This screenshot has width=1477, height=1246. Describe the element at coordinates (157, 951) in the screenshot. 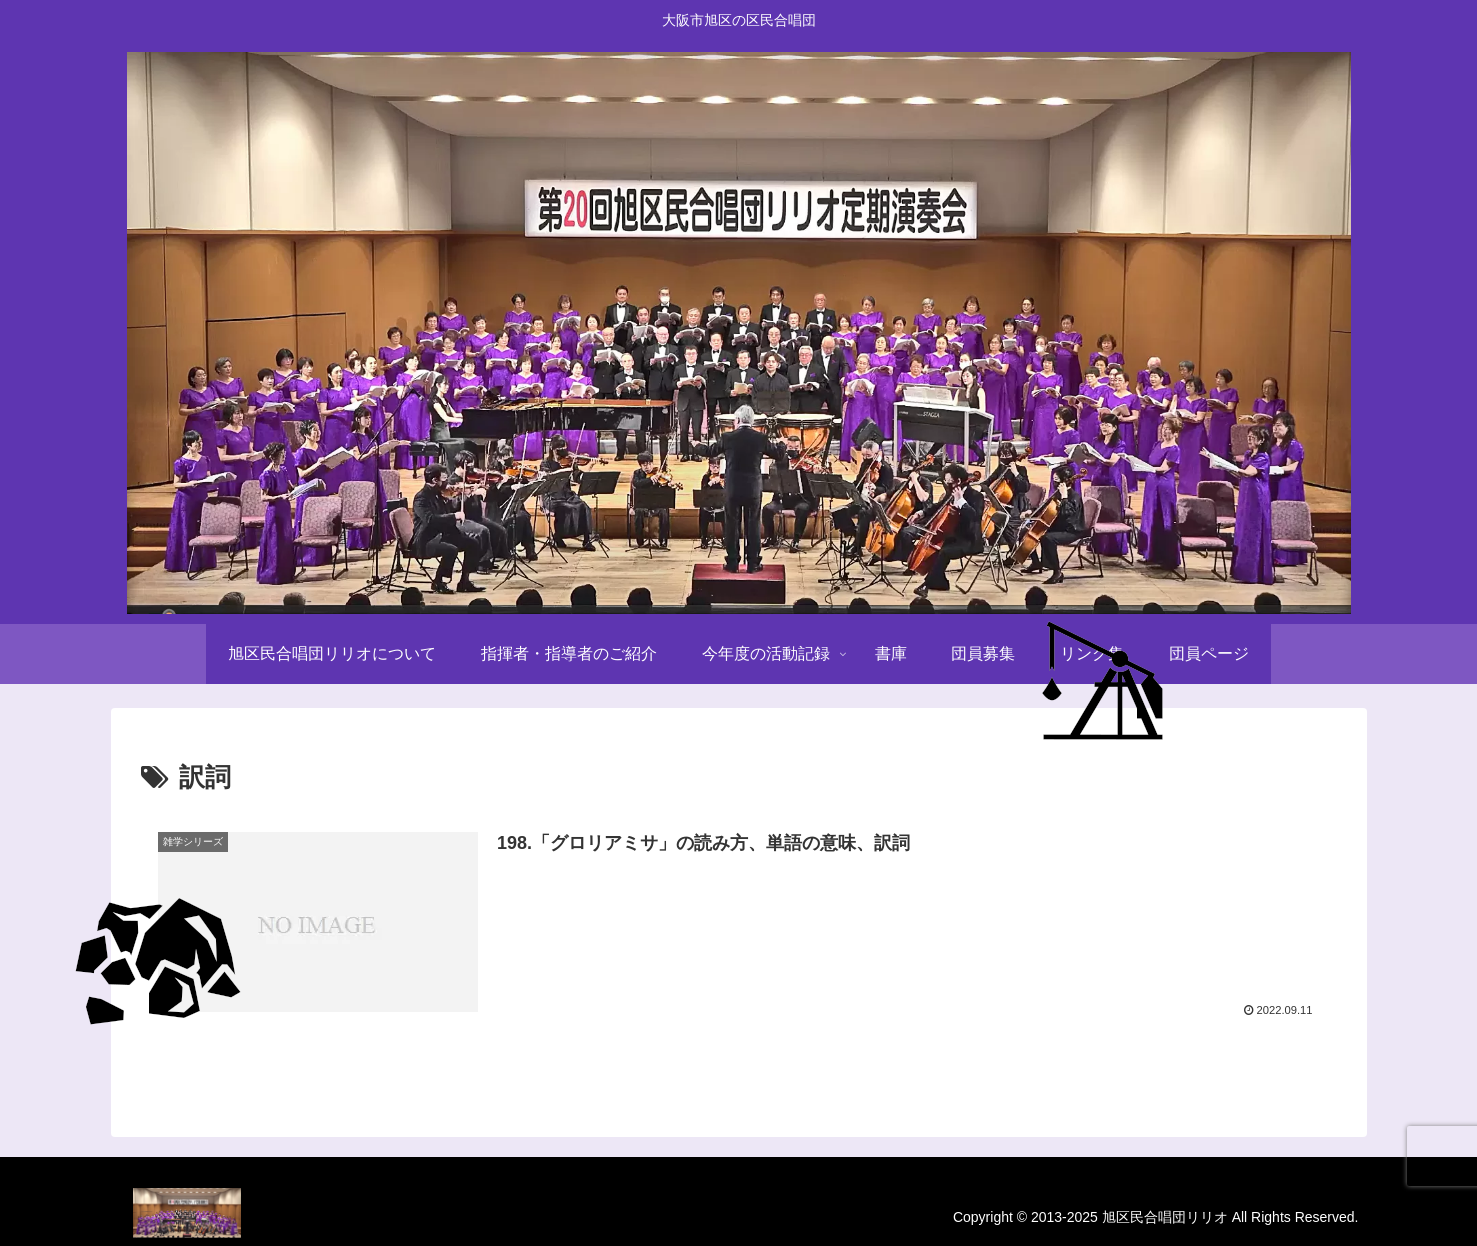

I see `collect or gather resources` at that location.